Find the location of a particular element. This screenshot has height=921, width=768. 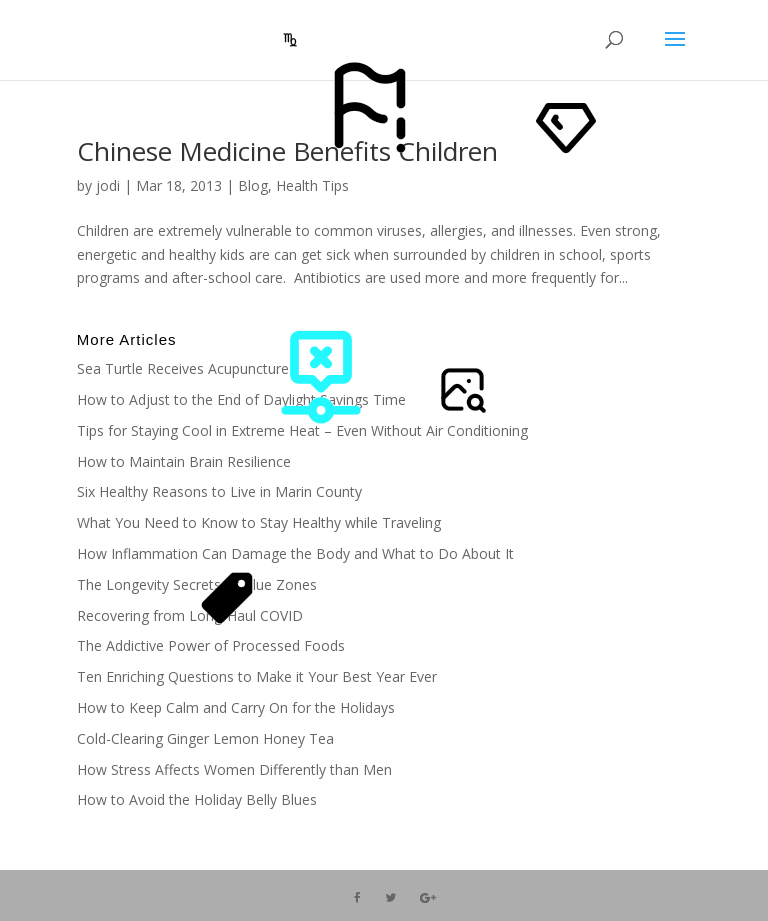

search through your photo library is located at coordinates (462, 389).